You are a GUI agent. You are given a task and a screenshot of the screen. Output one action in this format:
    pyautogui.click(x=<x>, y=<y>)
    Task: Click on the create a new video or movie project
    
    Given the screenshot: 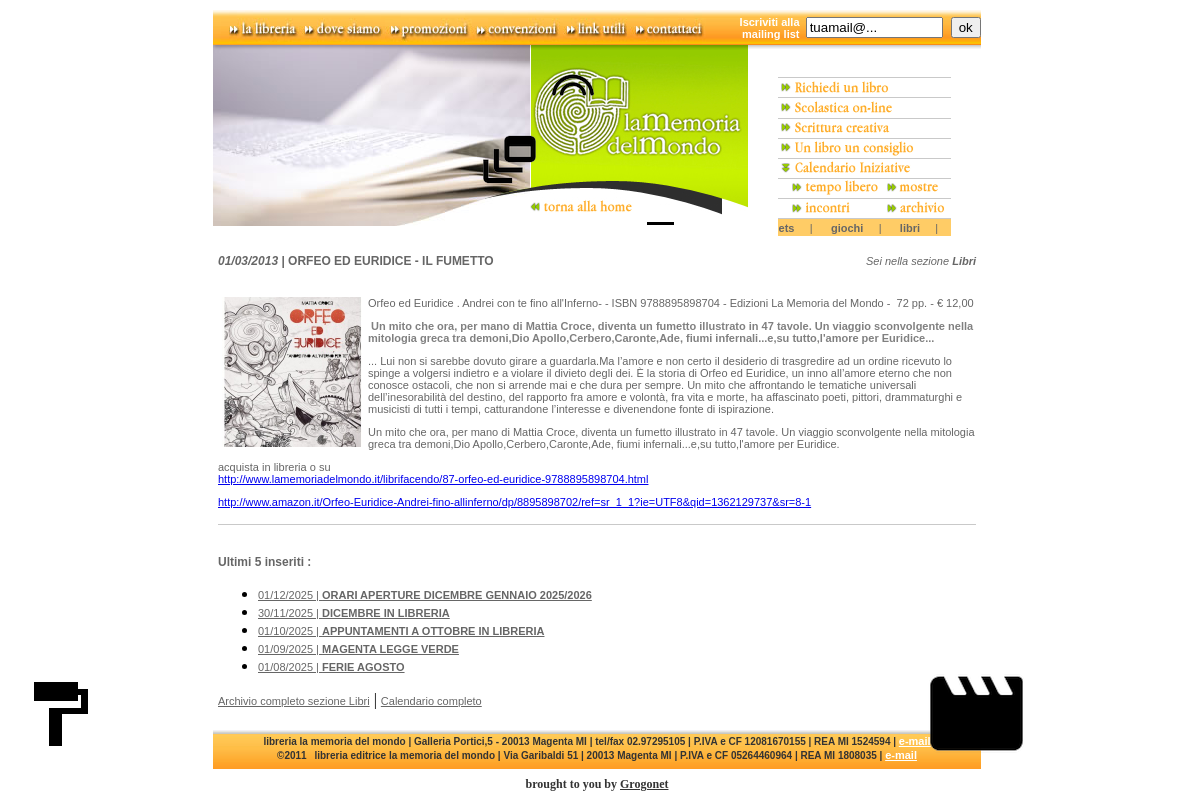 What is the action you would take?
    pyautogui.click(x=976, y=713)
    